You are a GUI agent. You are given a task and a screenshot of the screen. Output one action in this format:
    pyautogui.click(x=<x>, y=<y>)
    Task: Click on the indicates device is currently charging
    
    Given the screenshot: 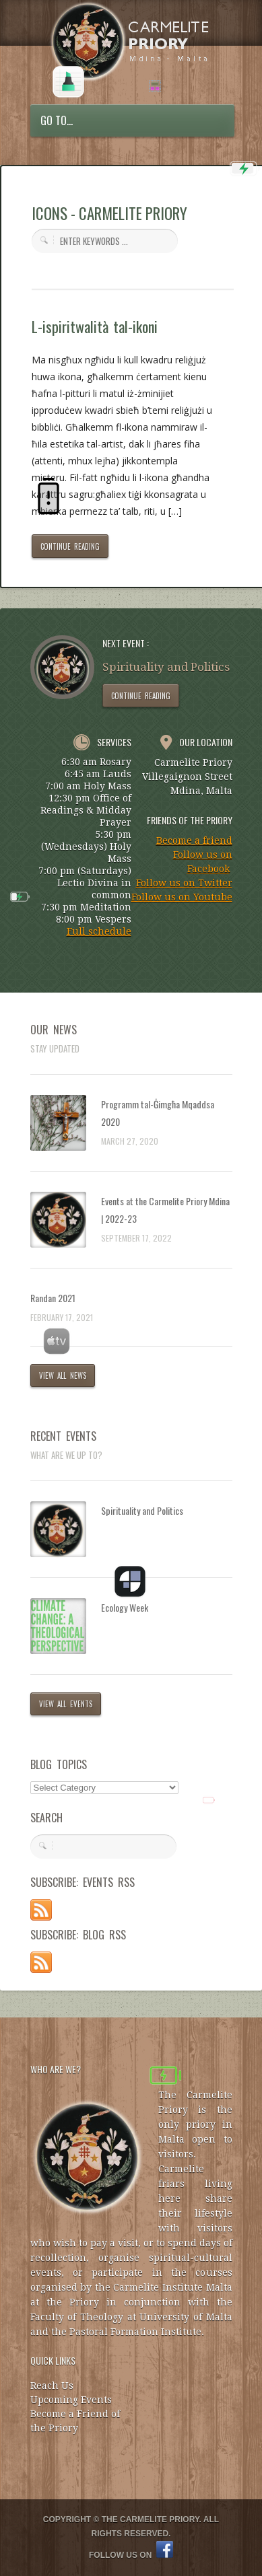 What is the action you would take?
    pyautogui.click(x=165, y=2075)
    